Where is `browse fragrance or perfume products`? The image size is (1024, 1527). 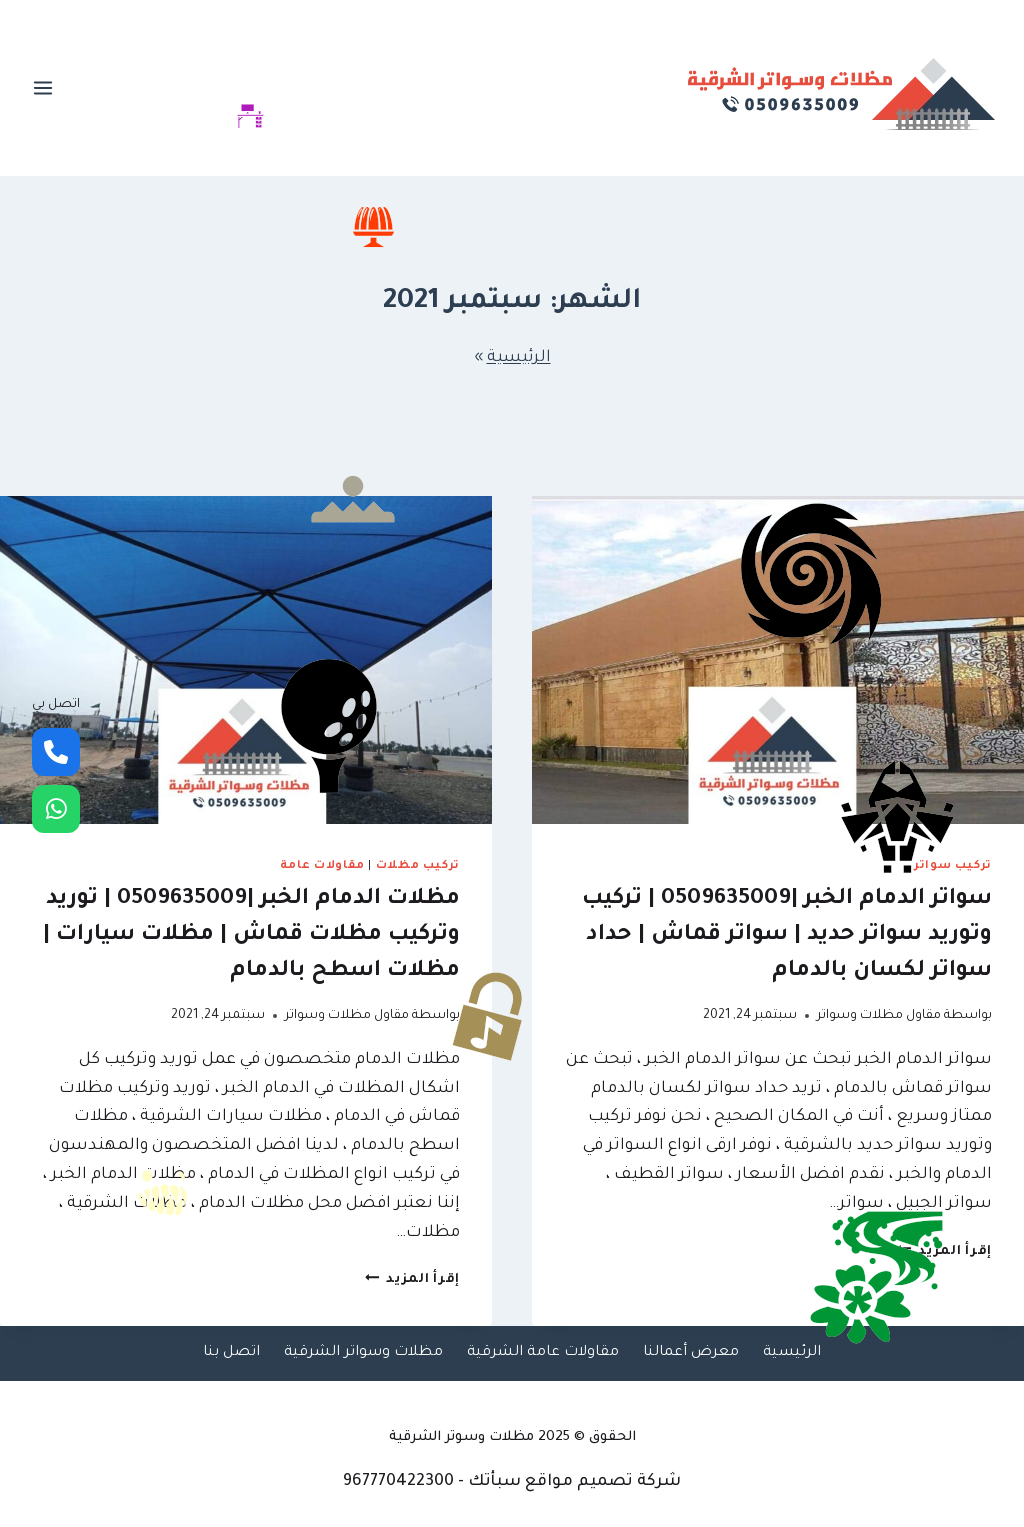 browse fragrance or perfume products is located at coordinates (876, 1277).